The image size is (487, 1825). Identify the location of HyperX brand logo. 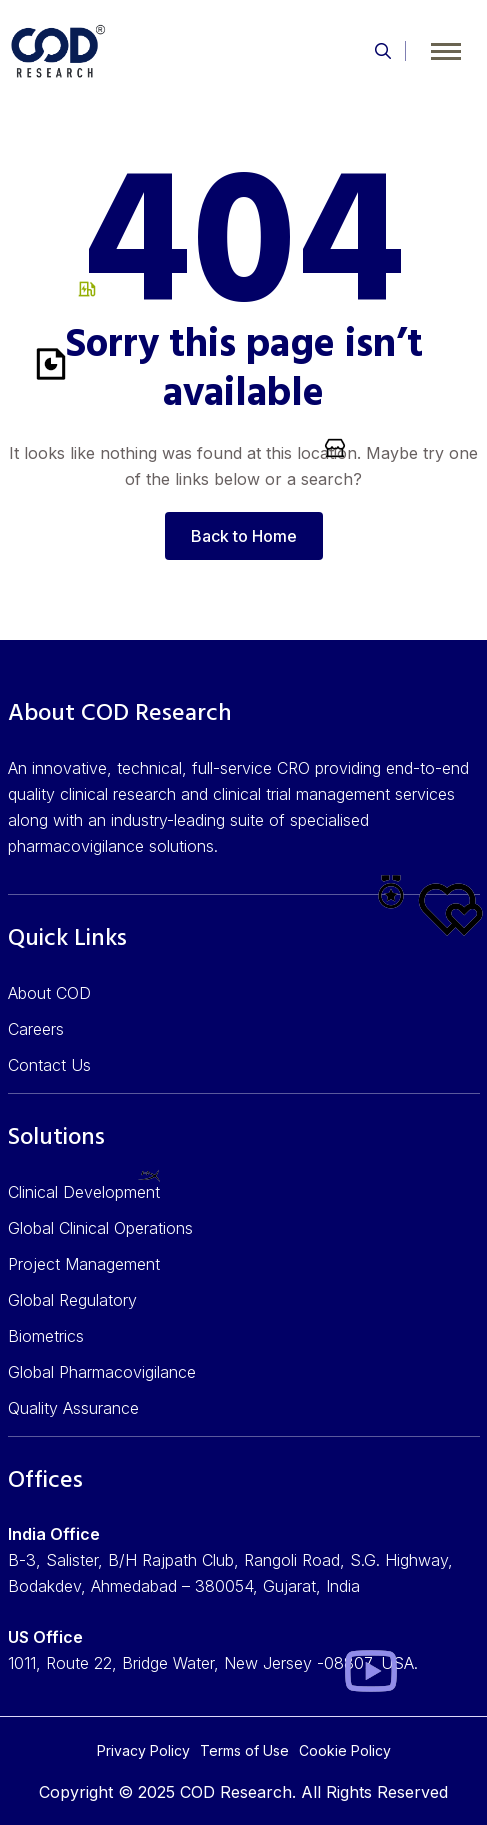
(149, 1176).